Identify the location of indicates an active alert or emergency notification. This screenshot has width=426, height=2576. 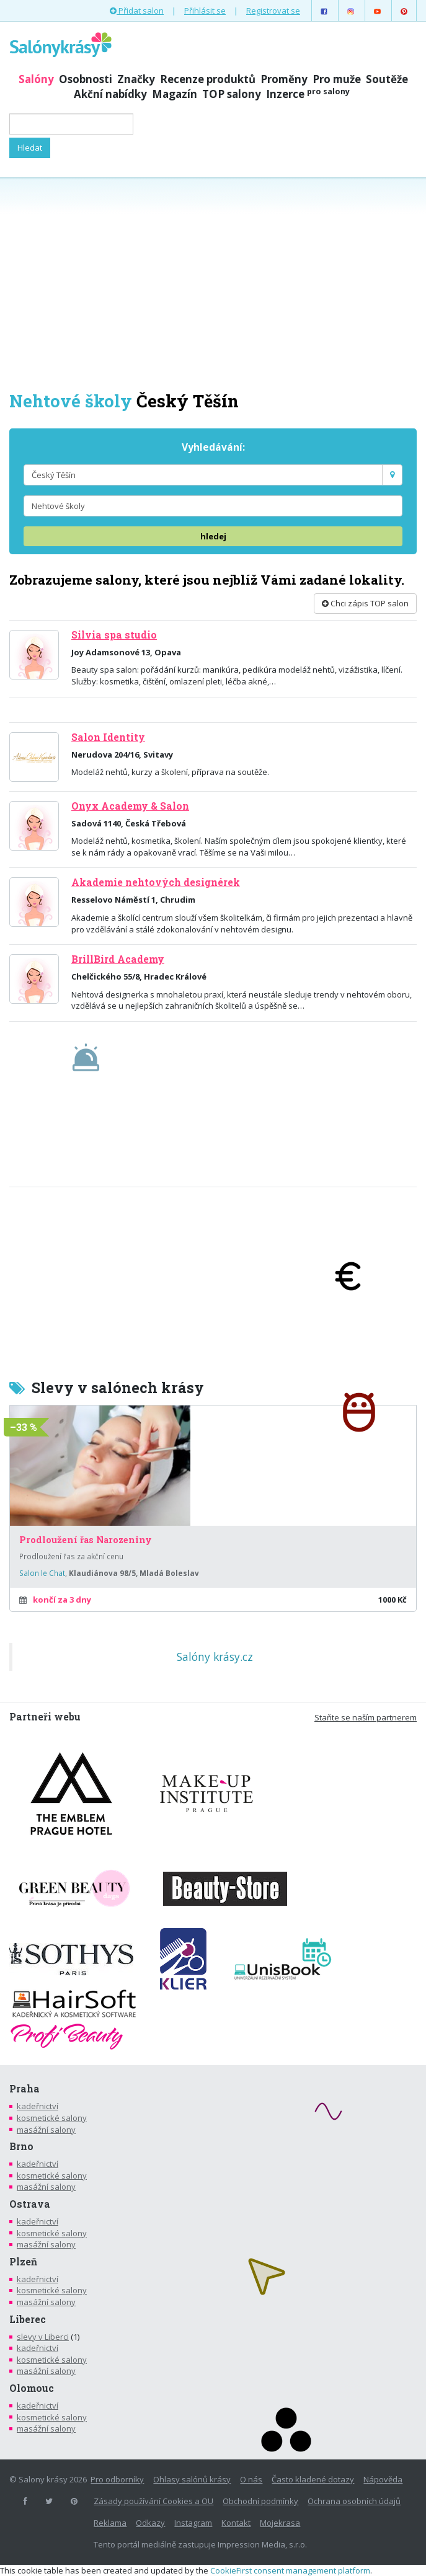
(86, 1060).